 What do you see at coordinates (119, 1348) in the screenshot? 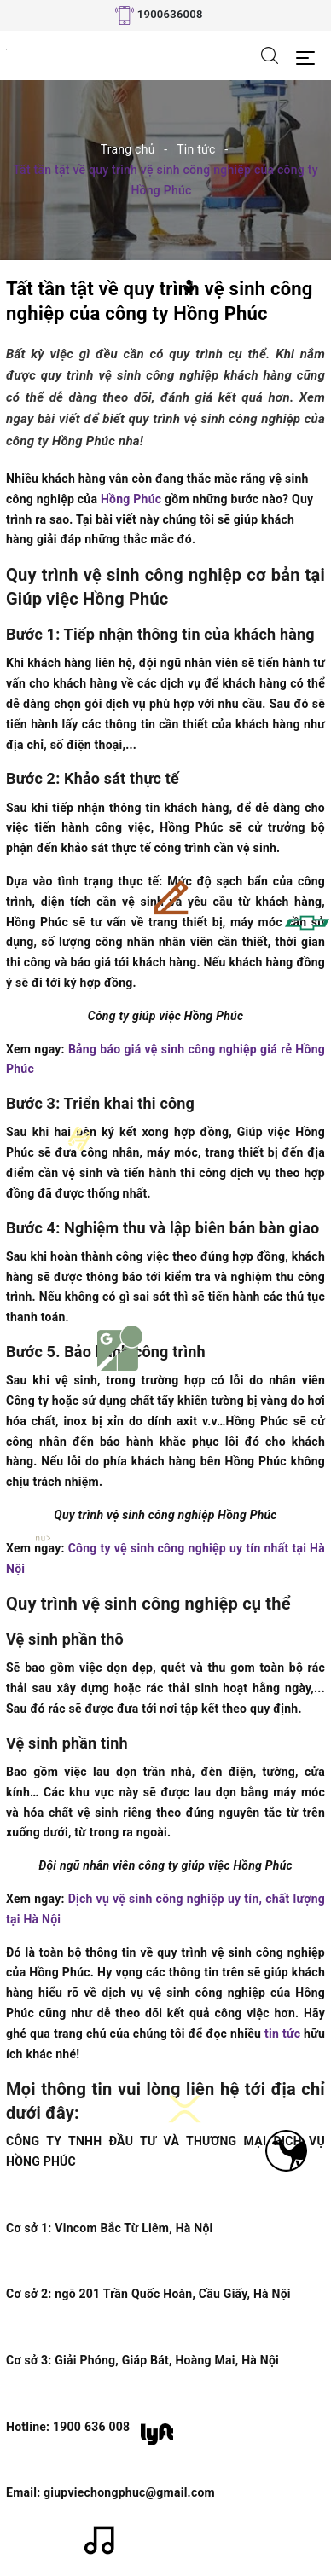
I see `open google street view` at bounding box center [119, 1348].